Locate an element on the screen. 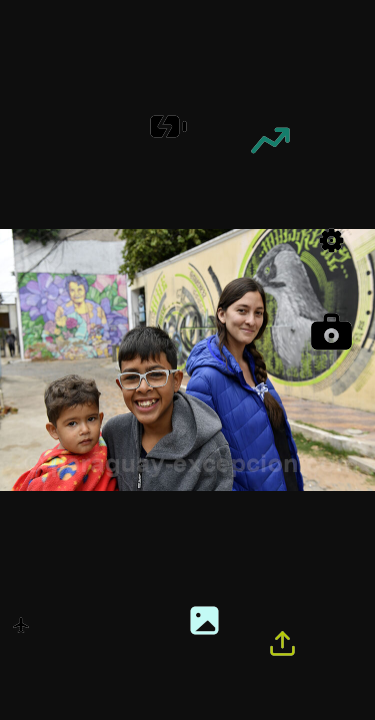 This screenshot has width=375, height=720. upload a file from your device is located at coordinates (282, 643).